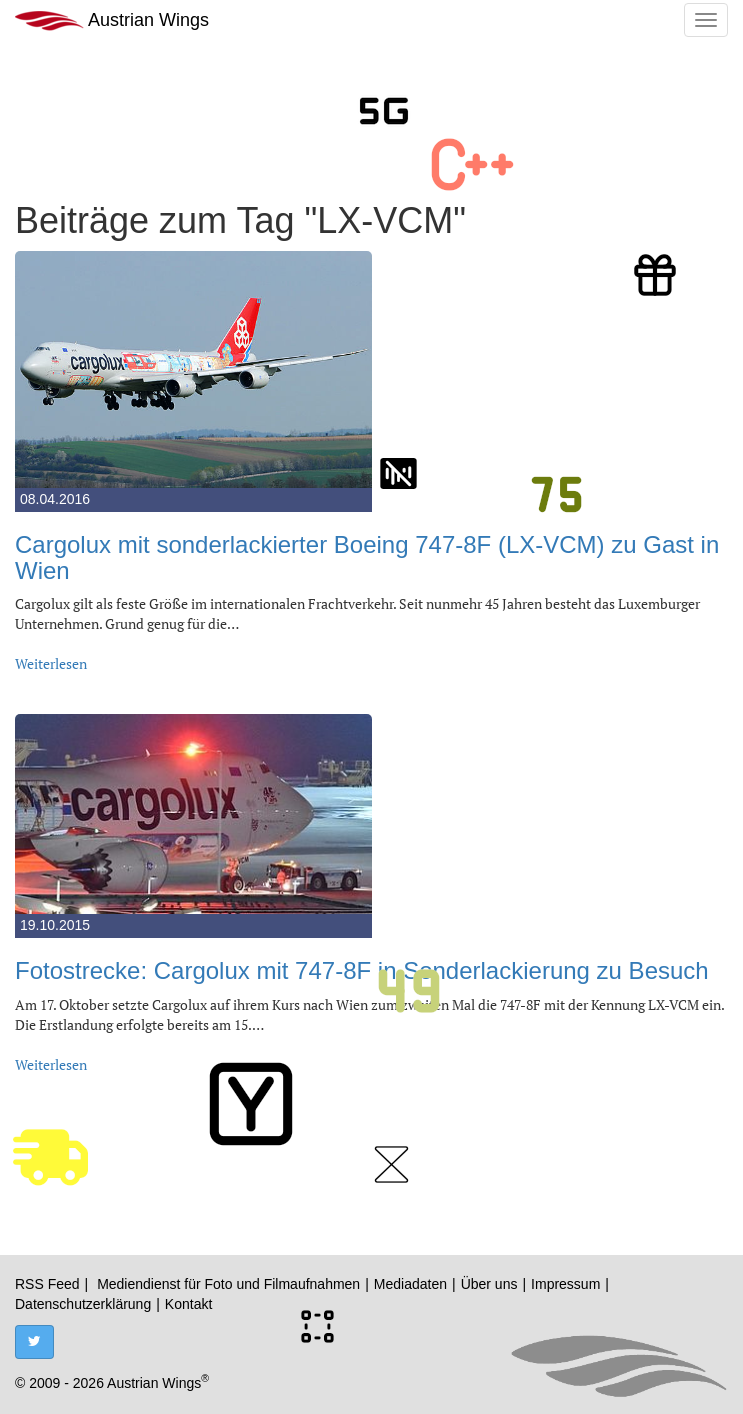  Describe the element at coordinates (50, 1155) in the screenshot. I see `indicates express or expedited shipping` at that location.